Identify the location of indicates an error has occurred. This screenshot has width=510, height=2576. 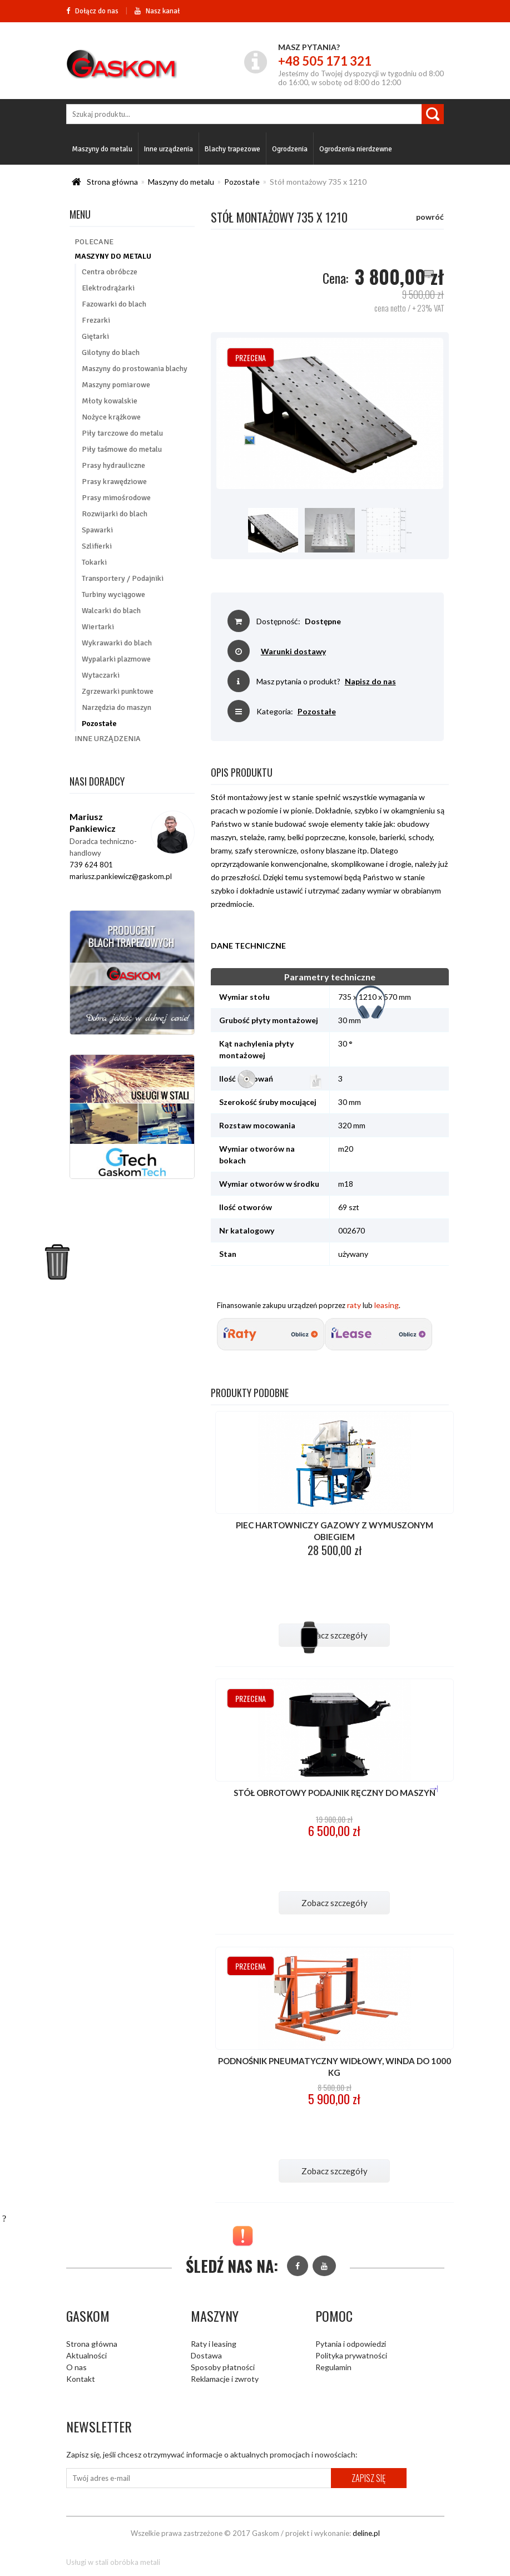
(242, 2236).